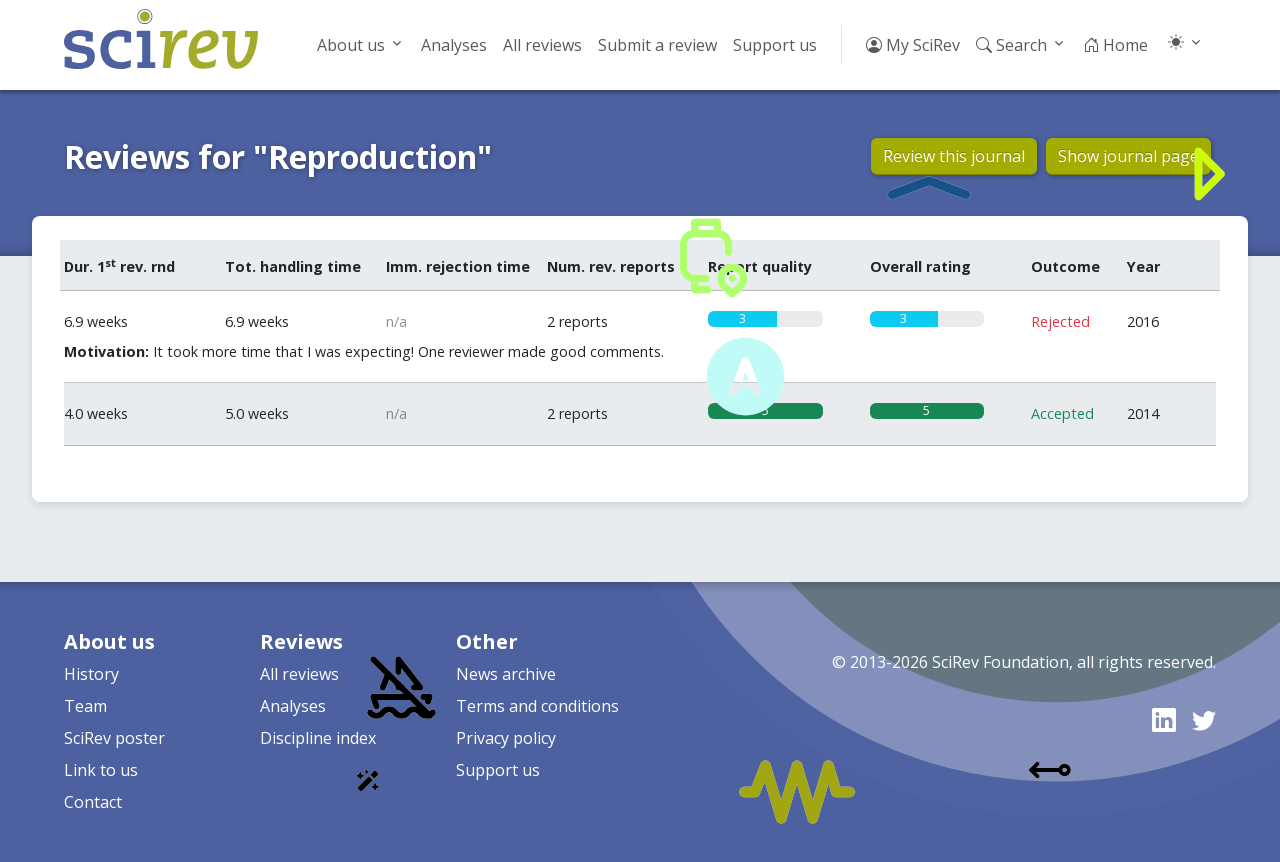  I want to click on navigate to the next item or screen, so click(1206, 174).